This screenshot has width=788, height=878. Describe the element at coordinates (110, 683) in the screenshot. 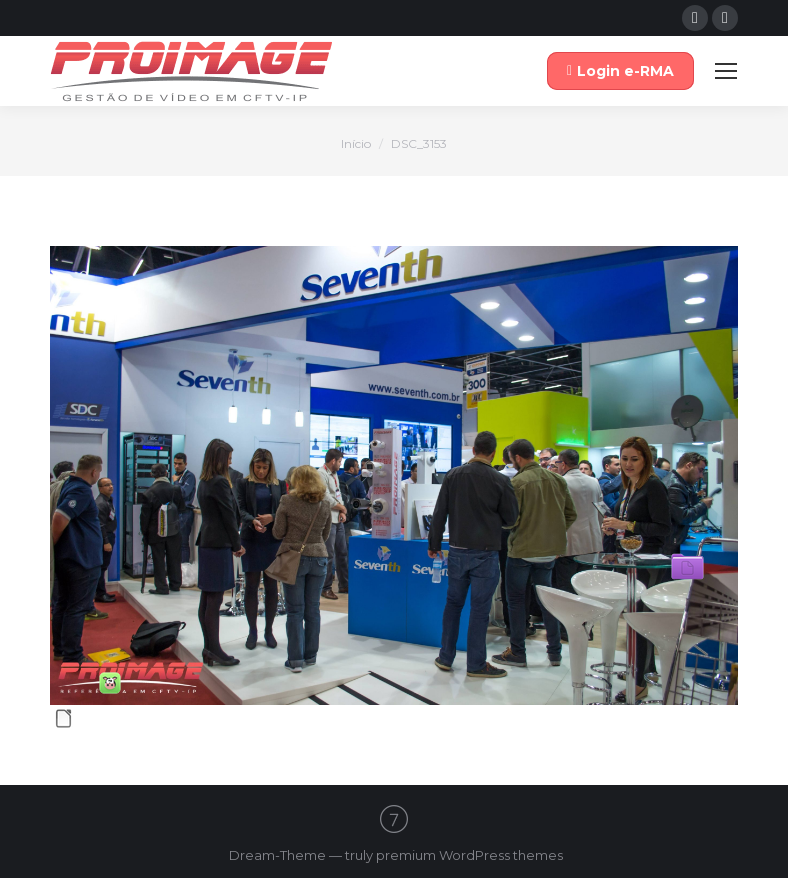

I see `open the calf audio plugin suite` at that location.